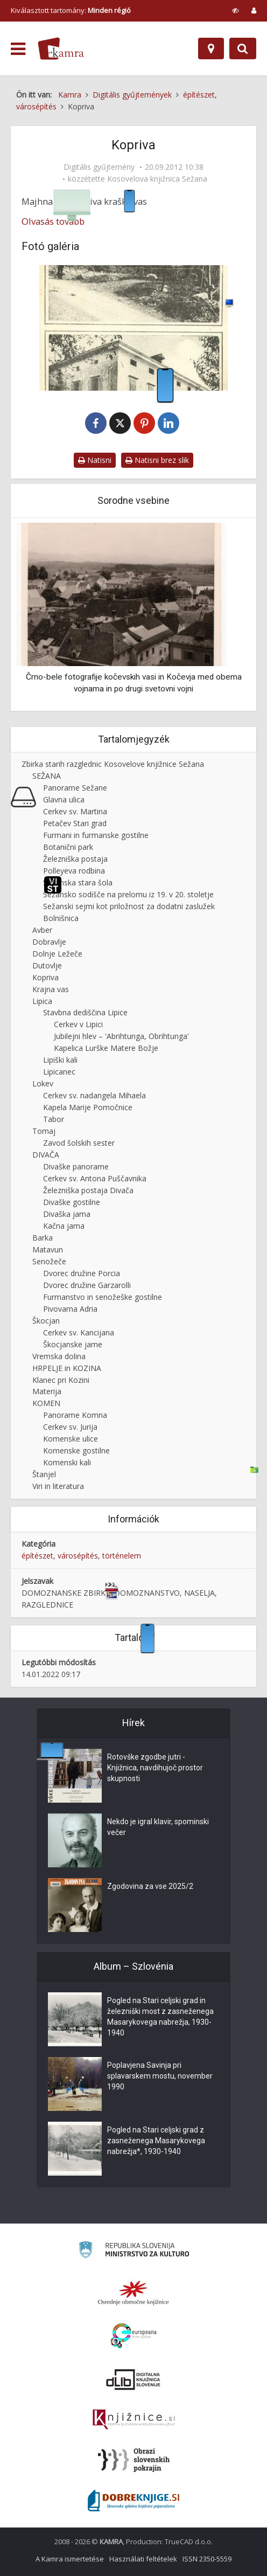 The height and width of the screenshot is (2576, 267). I want to click on open your GameJolt games folder, so click(254, 1470).